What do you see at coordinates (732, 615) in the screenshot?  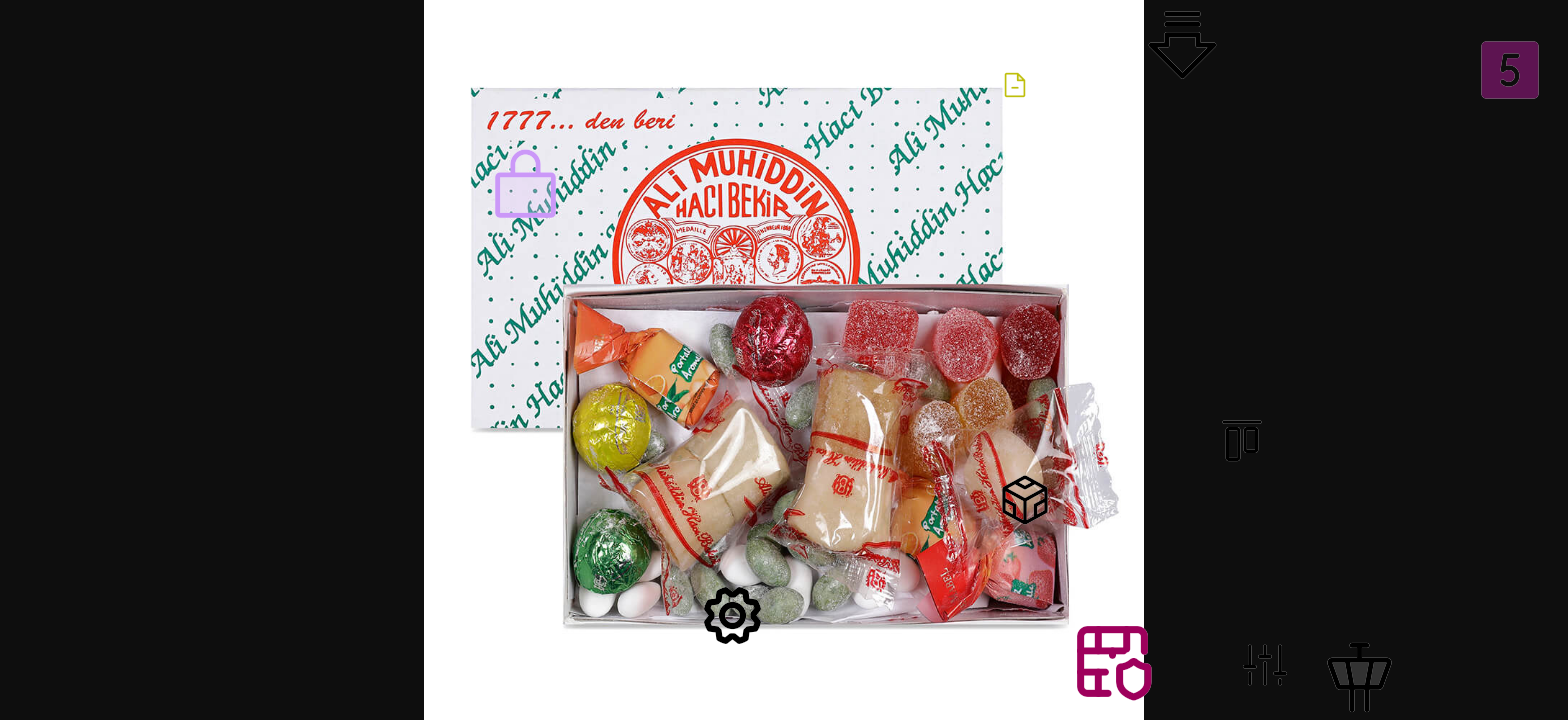 I see `access settings` at bounding box center [732, 615].